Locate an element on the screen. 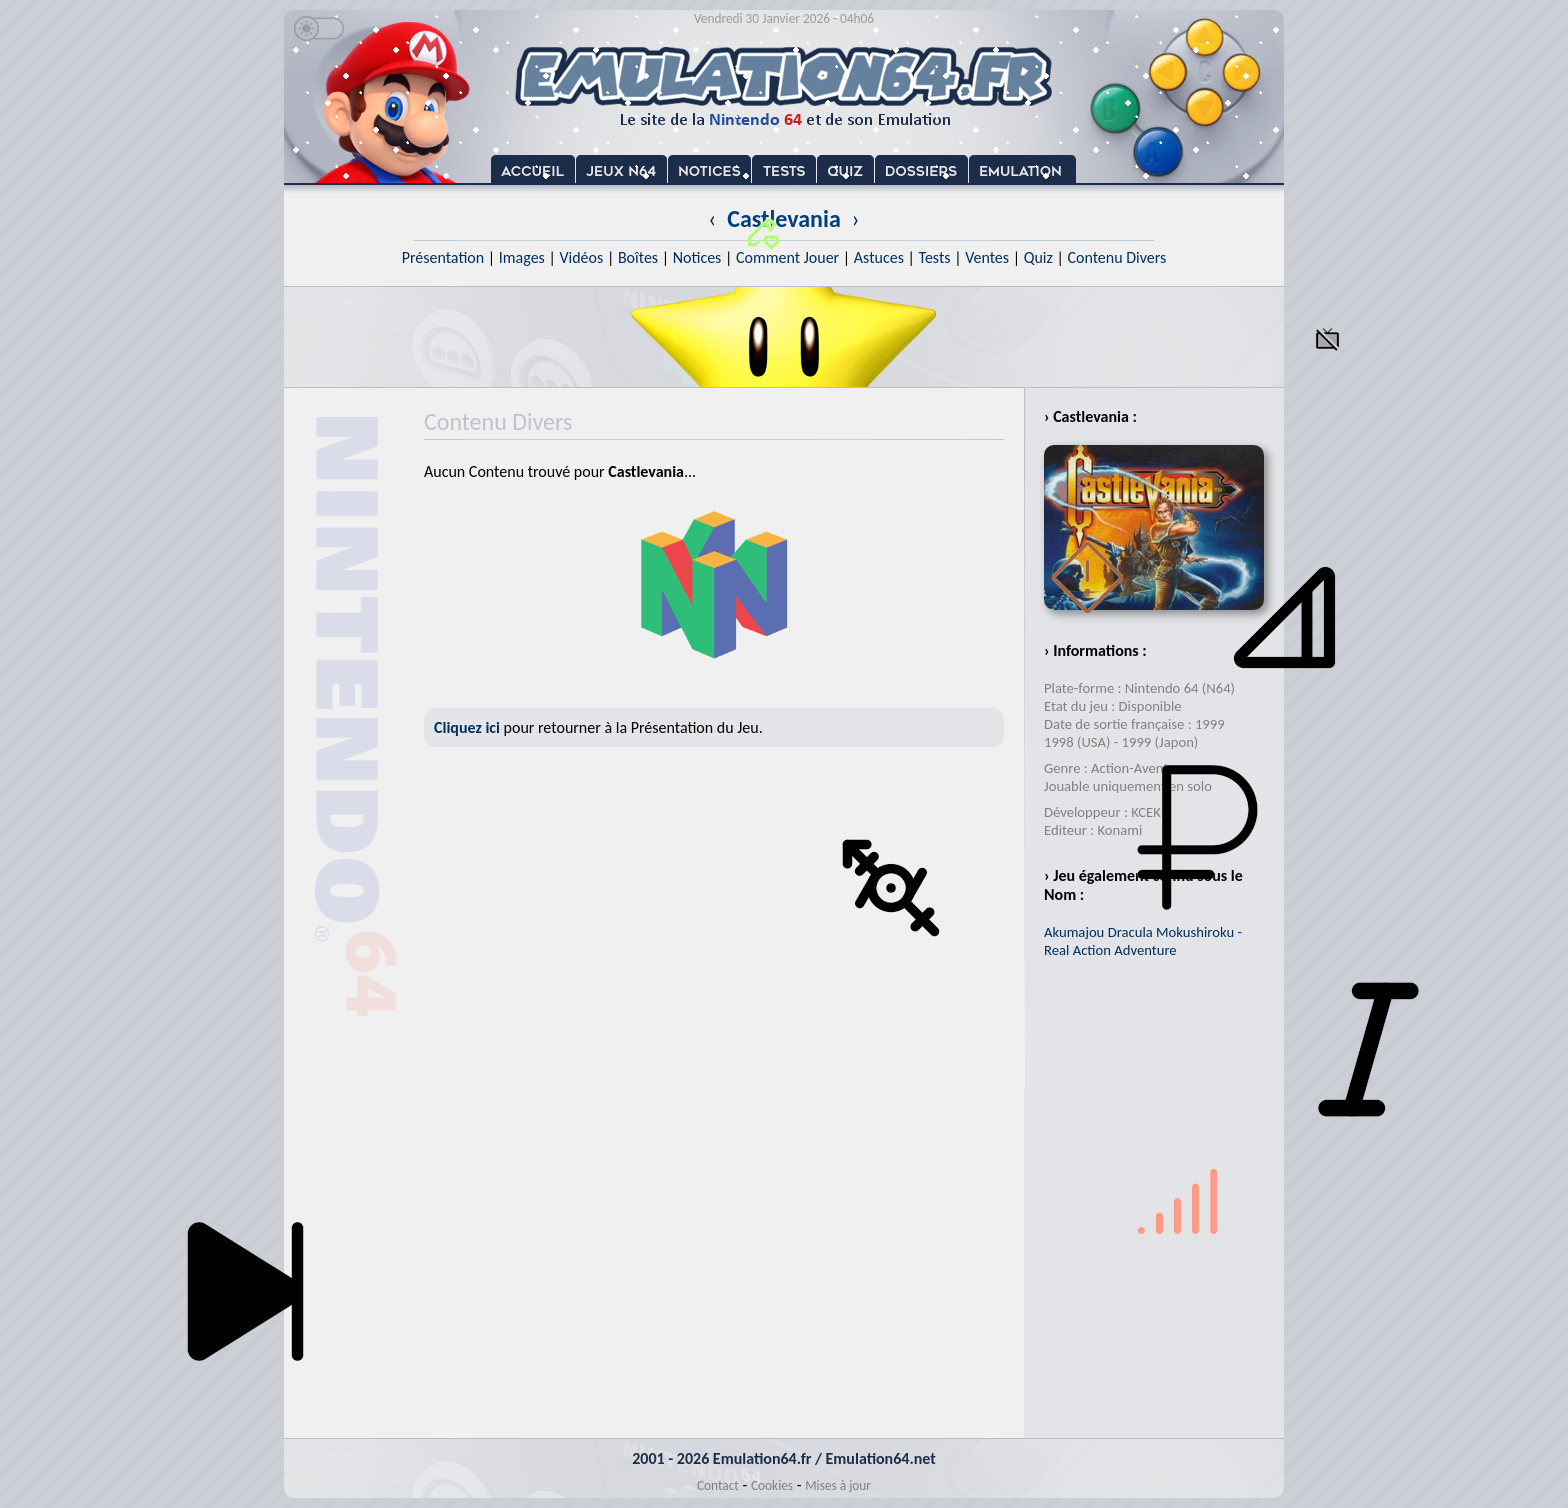 This screenshot has width=1568, height=1508. indicates a warning or caution alert is located at coordinates (1087, 577).